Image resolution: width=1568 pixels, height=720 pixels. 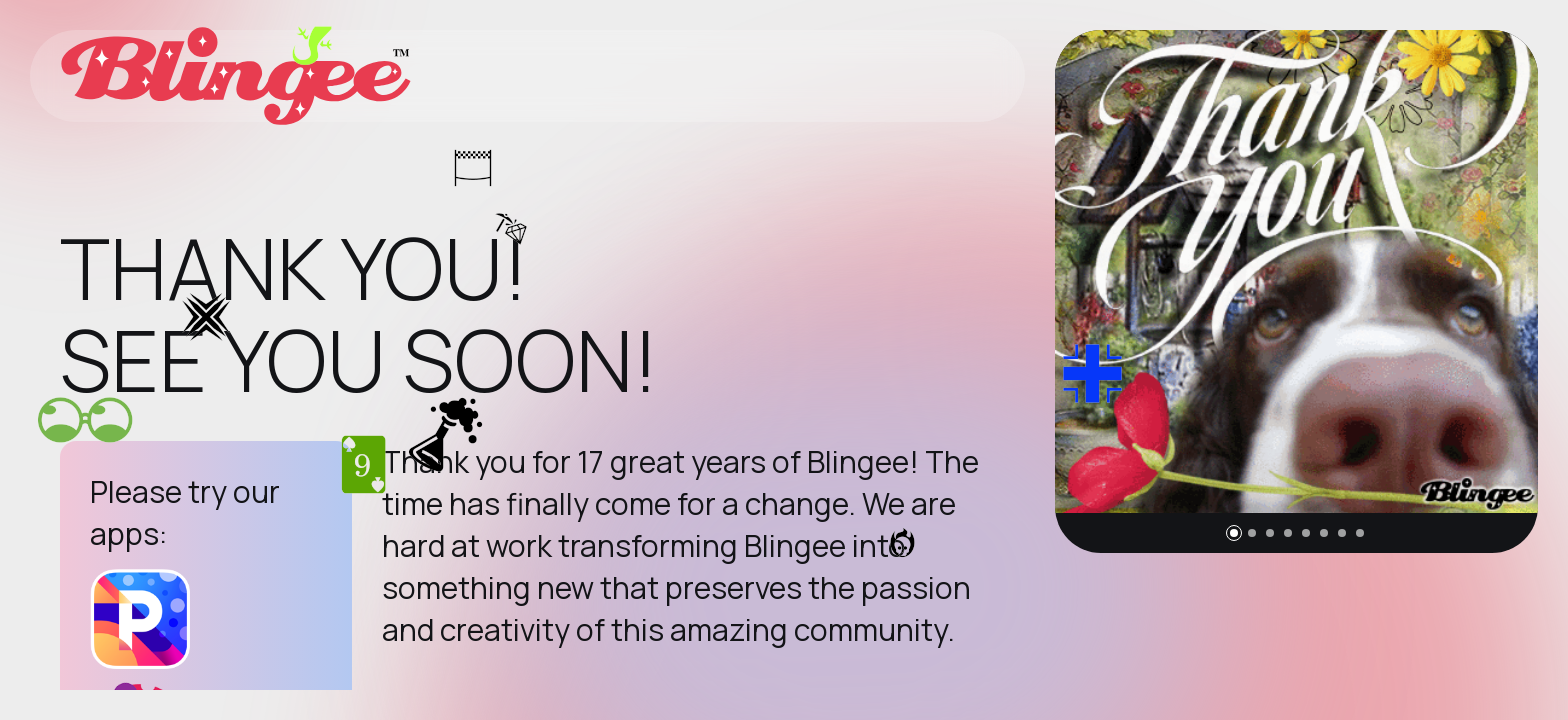 I want to click on reptile or lizard category in a creature encyclopedia app, so click(x=312, y=46).